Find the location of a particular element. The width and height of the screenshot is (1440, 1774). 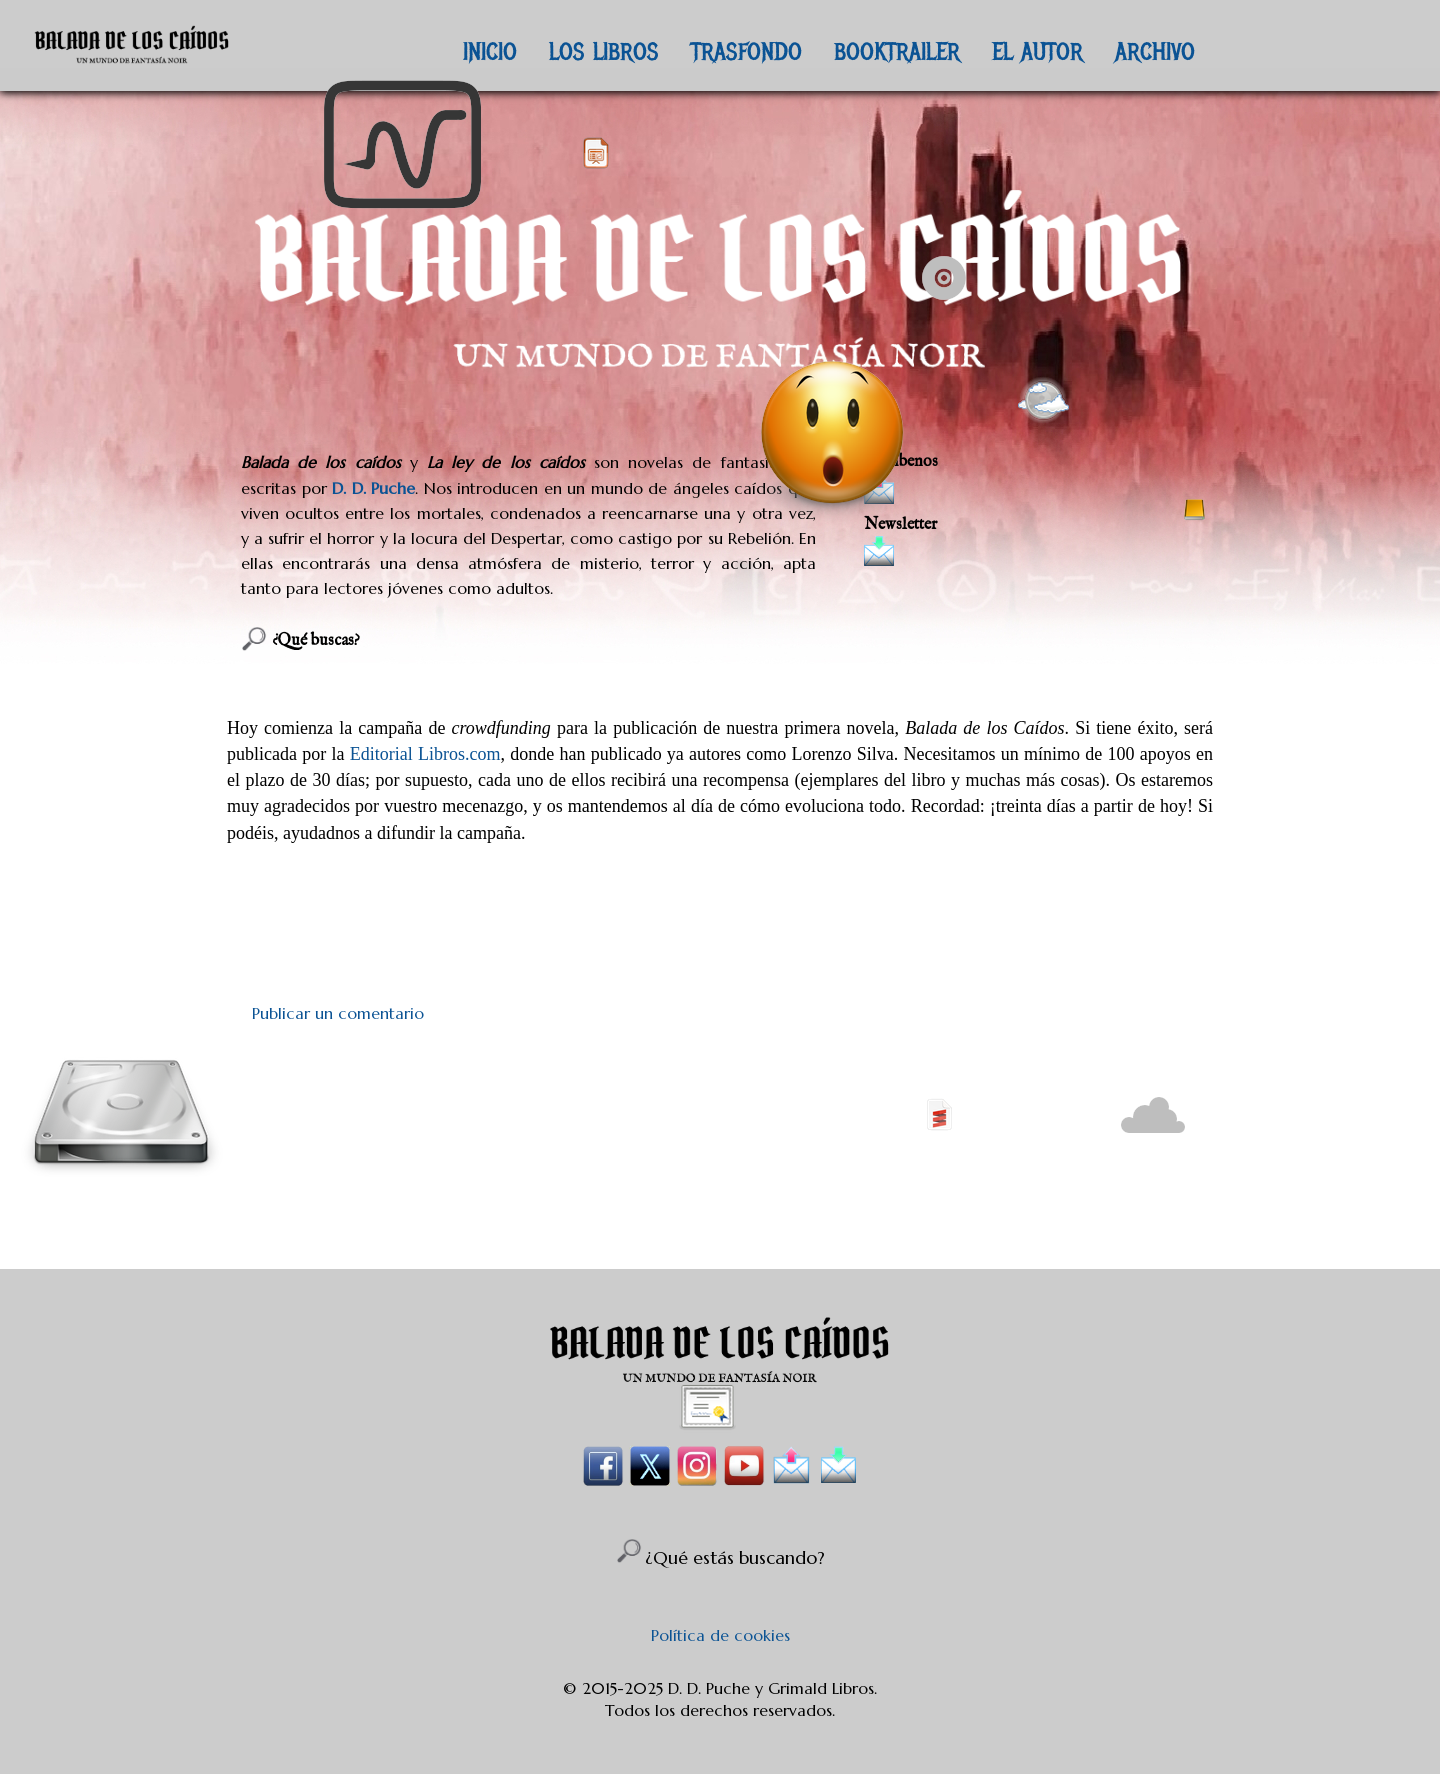

access hard drive storage settings is located at coordinates (121, 1116).